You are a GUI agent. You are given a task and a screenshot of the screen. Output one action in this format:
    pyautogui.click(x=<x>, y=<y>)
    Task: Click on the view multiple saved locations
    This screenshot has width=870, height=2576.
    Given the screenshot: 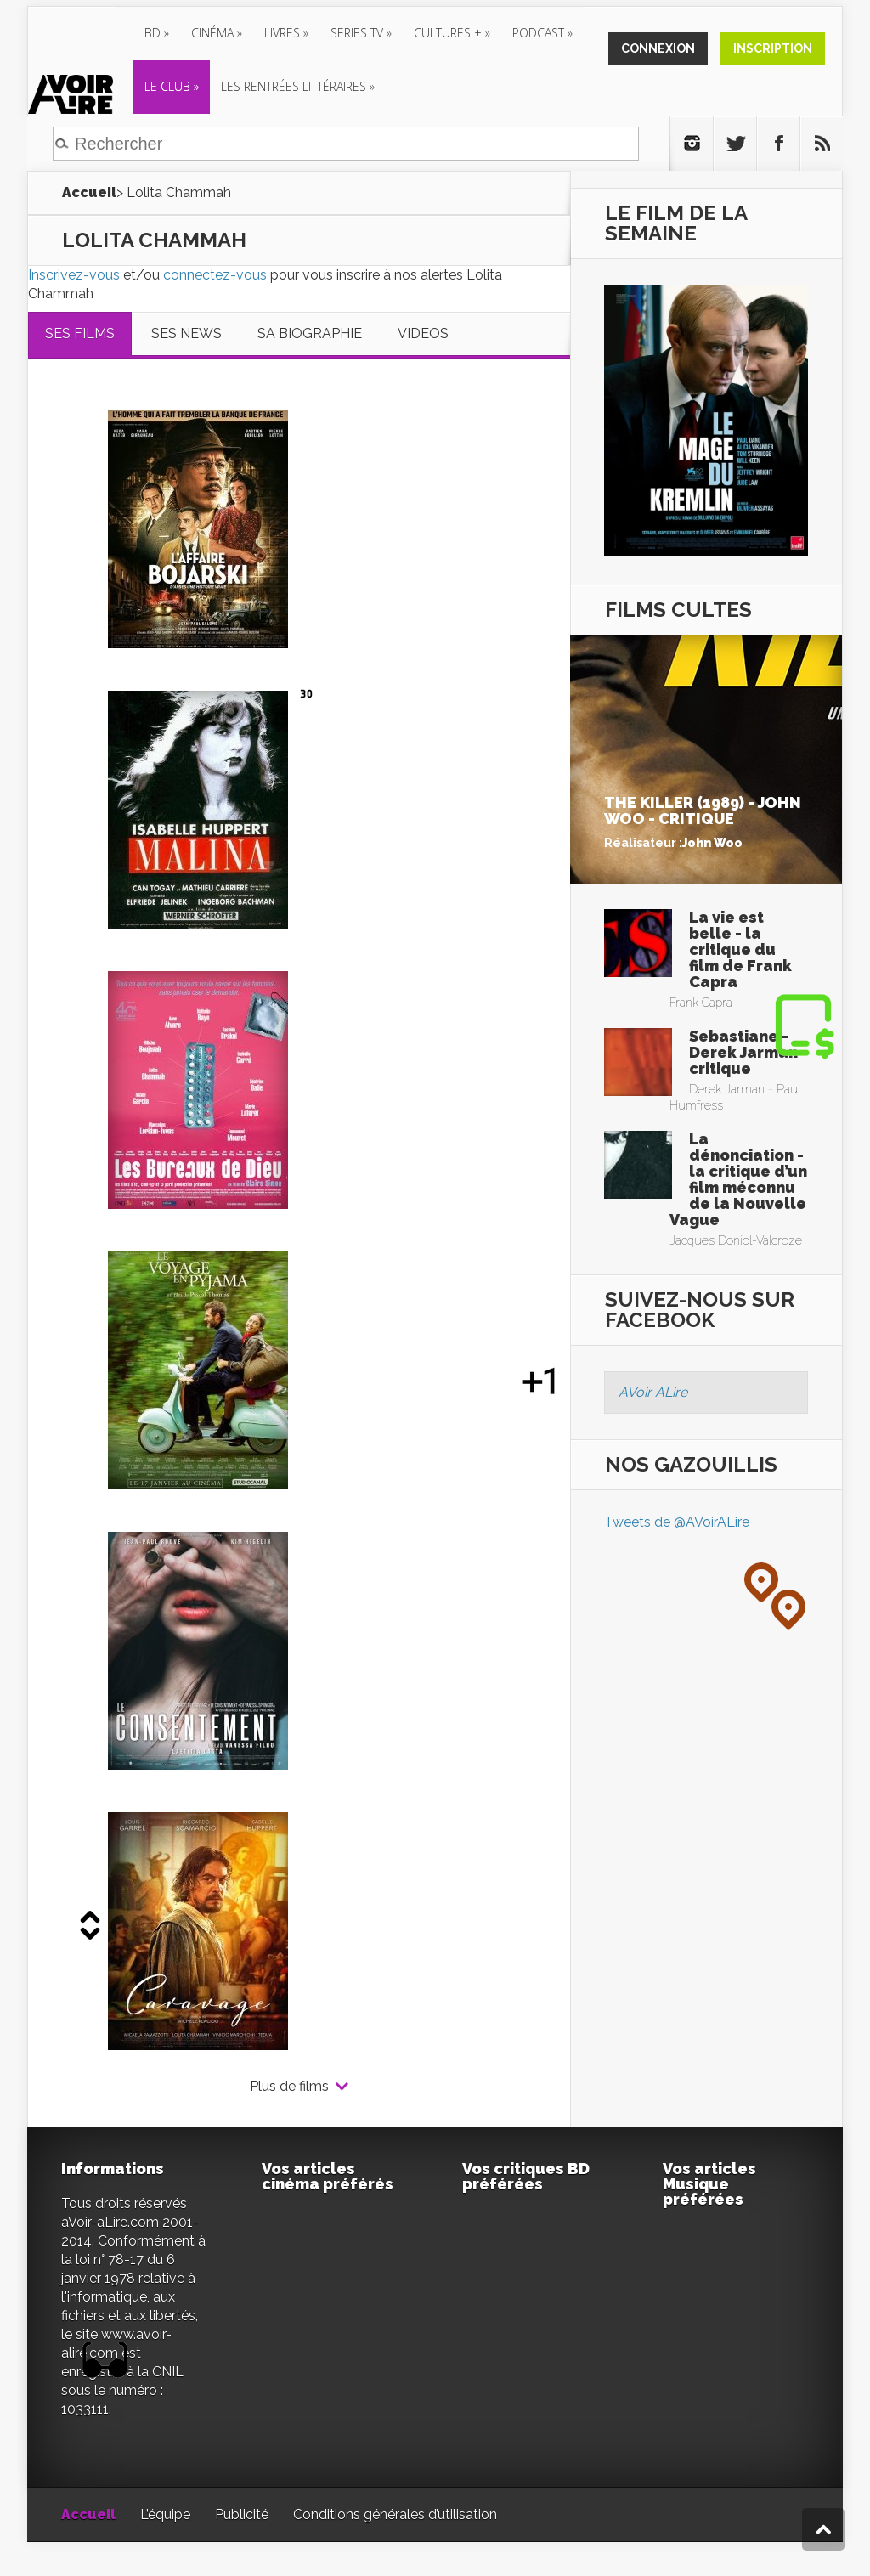 What is the action you would take?
    pyautogui.click(x=775, y=1596)
    